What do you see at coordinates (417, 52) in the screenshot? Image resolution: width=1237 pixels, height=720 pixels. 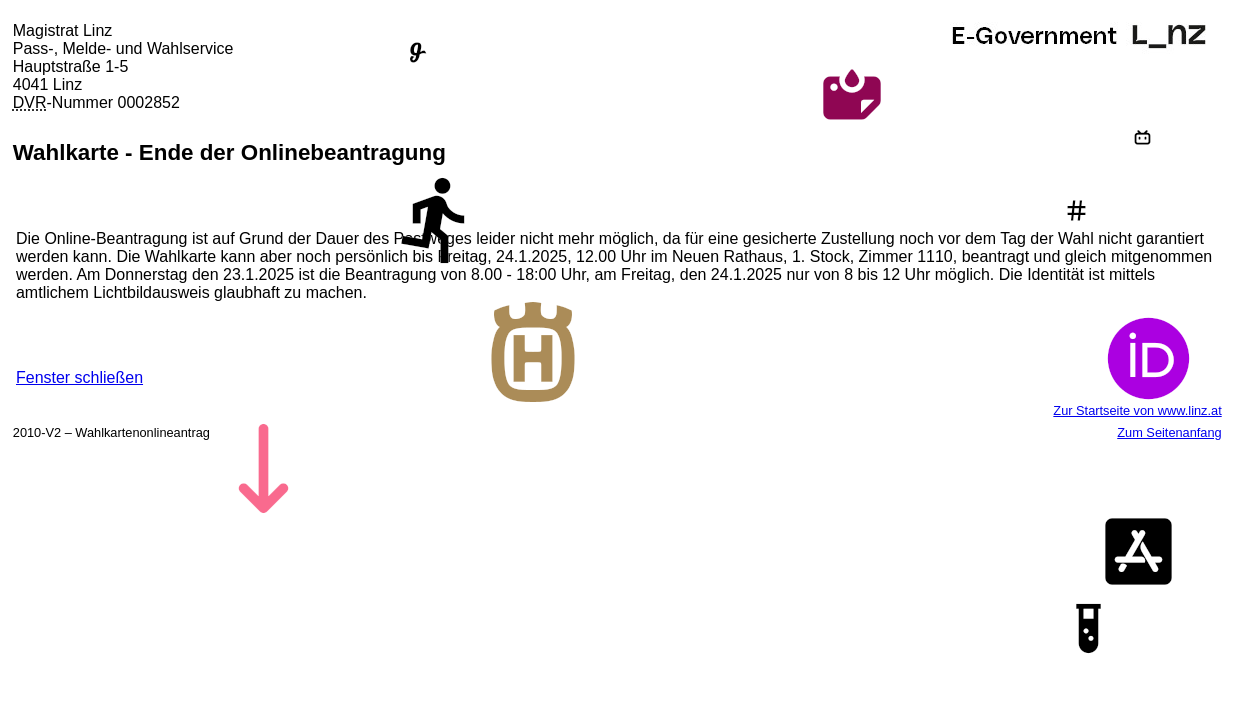 I see `glide app logo` at bounding box center [417, 52].